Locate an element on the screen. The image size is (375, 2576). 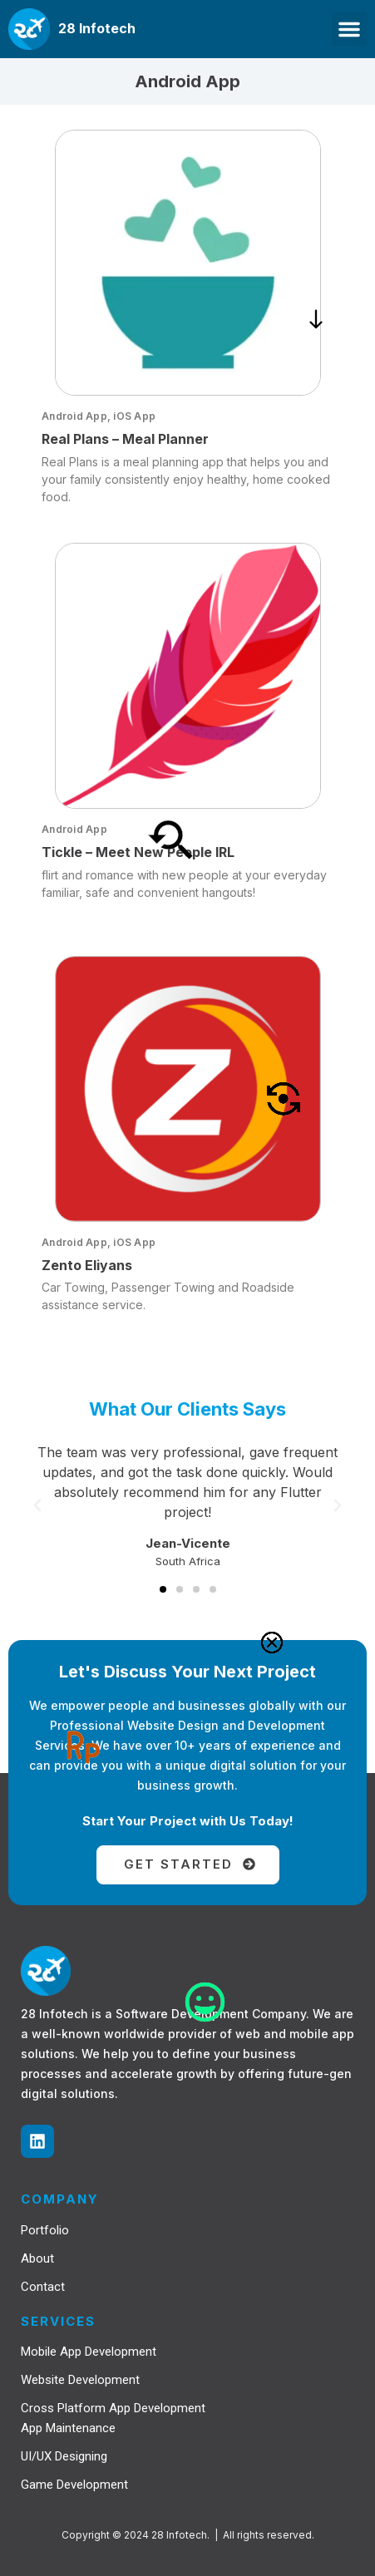
react with a happy expression is located at coordinates (205, 2002).